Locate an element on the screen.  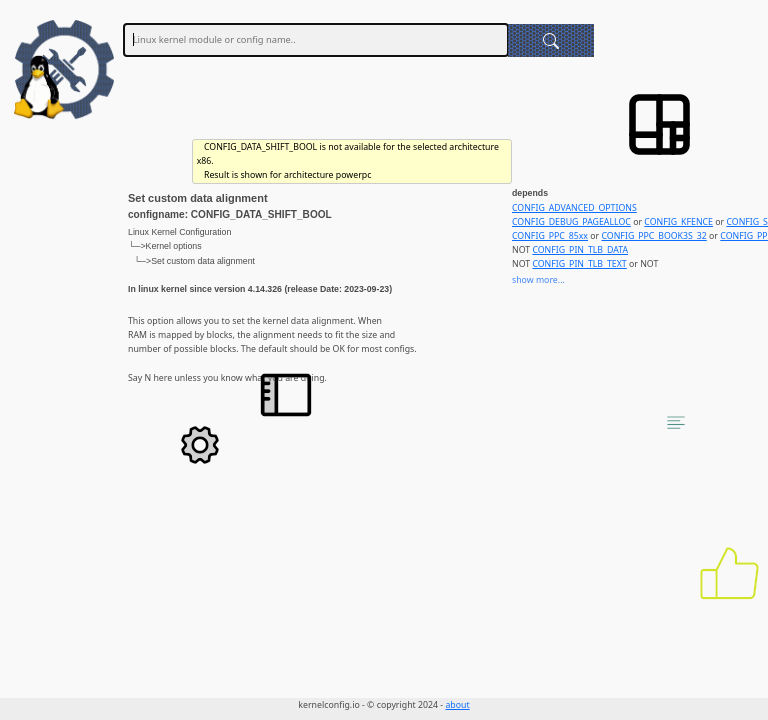
view treemap visualization is located at coordinates (659, 124).